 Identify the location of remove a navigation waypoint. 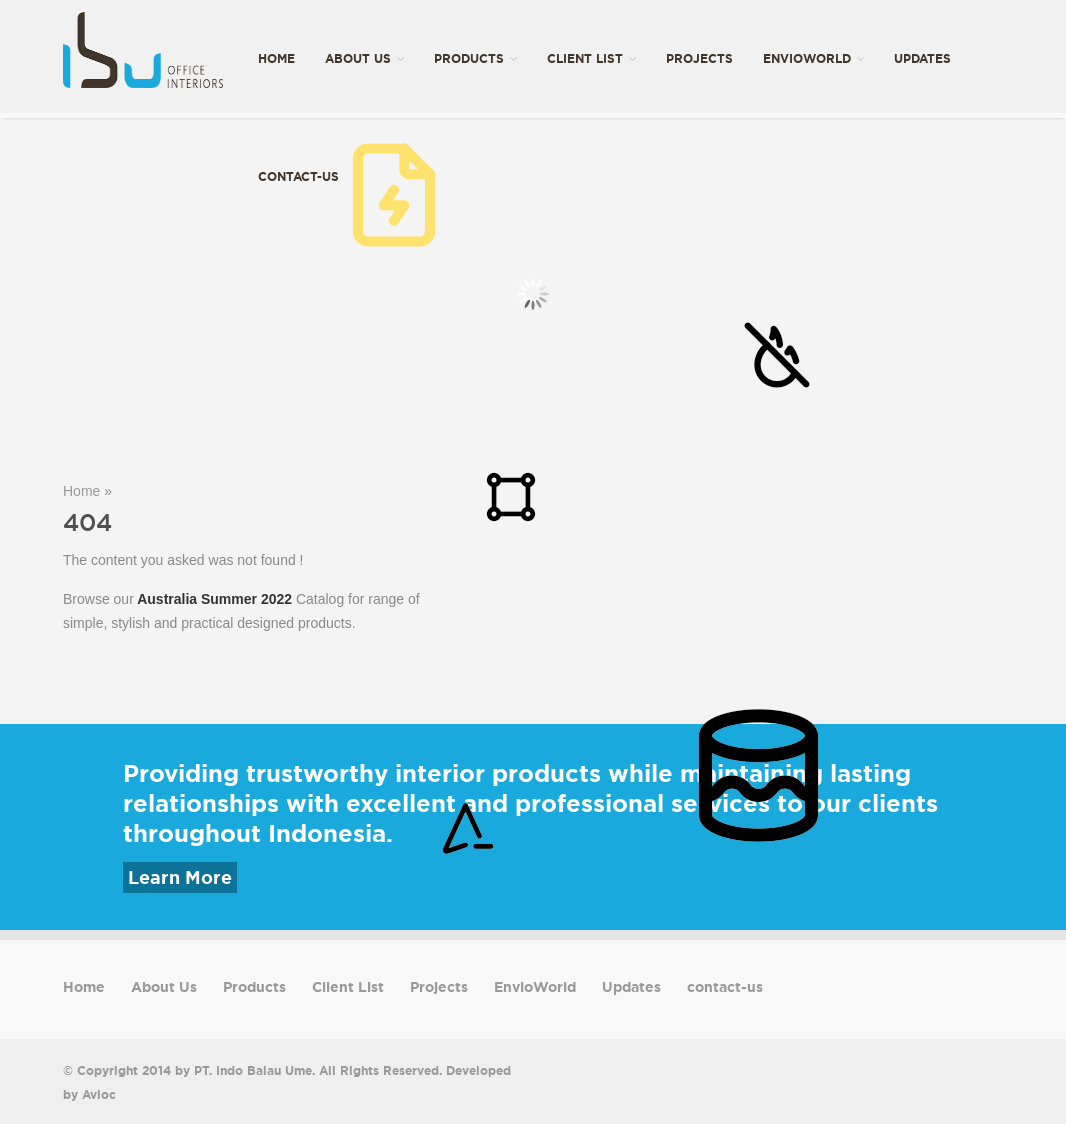
(465, 828).